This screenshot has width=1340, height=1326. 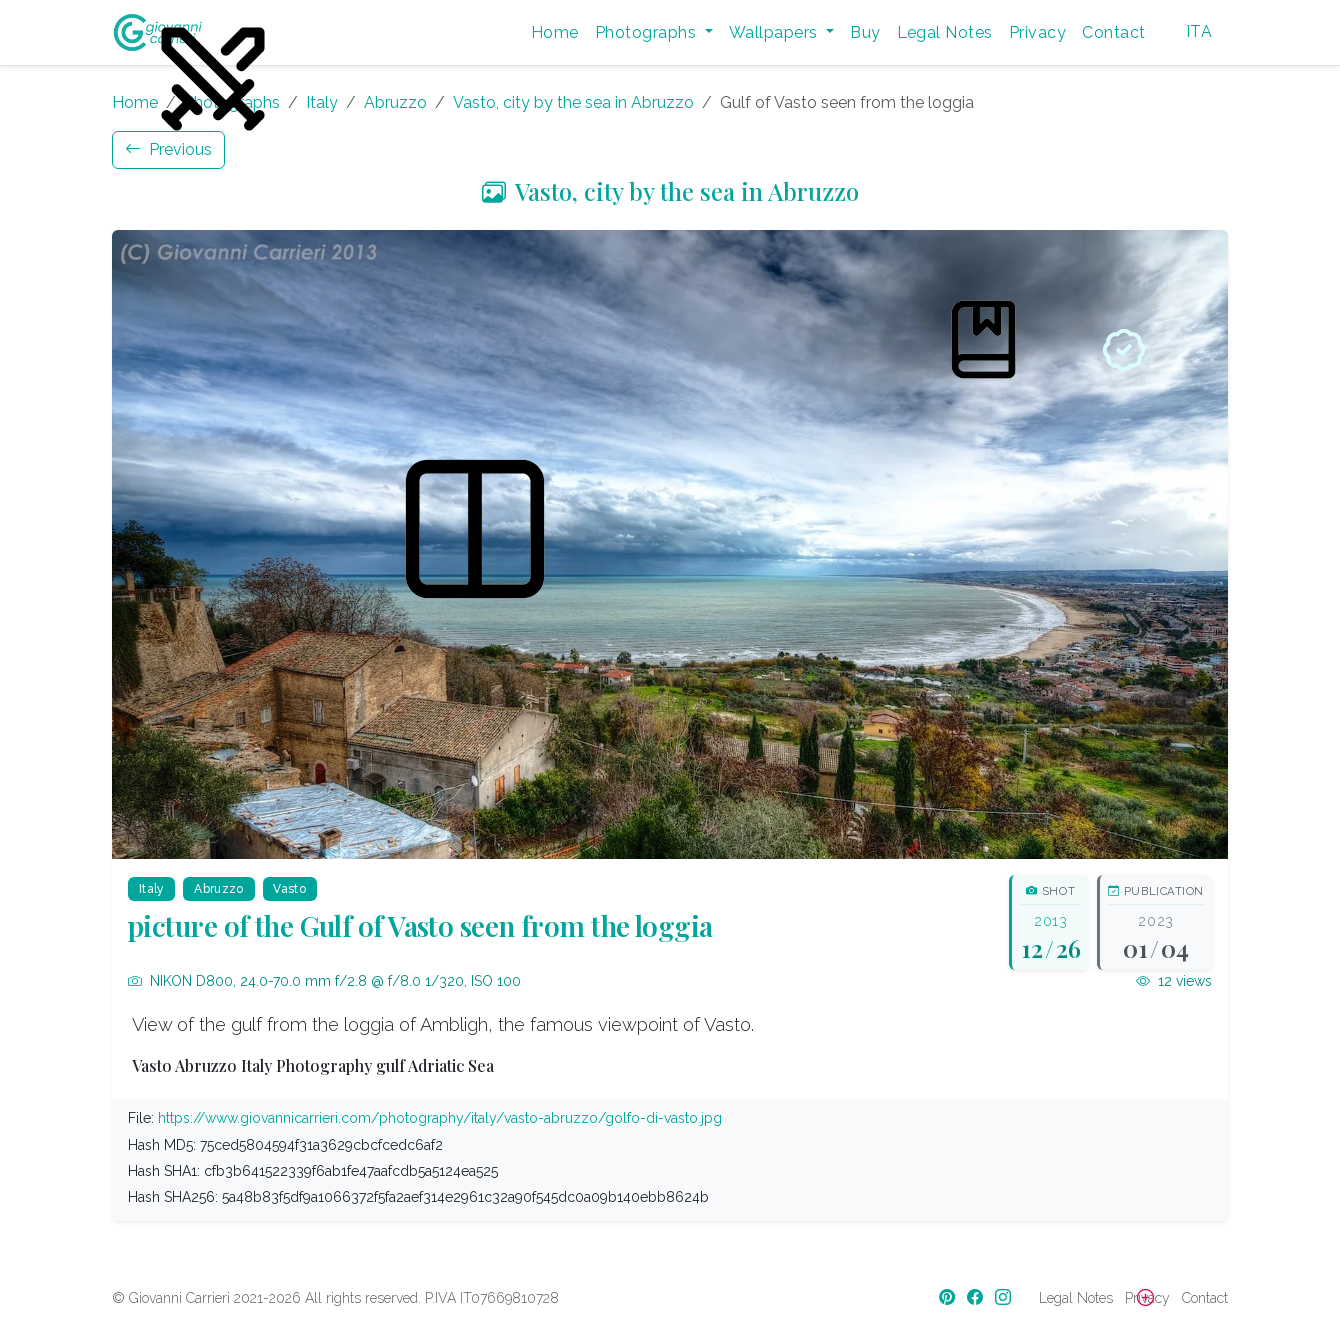 What do you see at coordinates (983, 339) in the screenshot?
I see `view your bookmarked items` at bounding box center [983, 339].